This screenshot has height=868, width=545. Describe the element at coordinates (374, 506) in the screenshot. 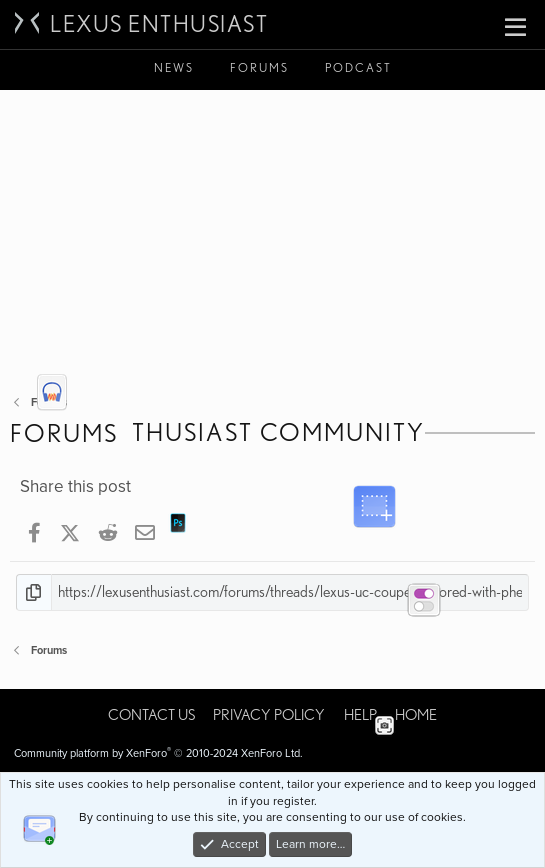

I see `take a screenshot` at that location.